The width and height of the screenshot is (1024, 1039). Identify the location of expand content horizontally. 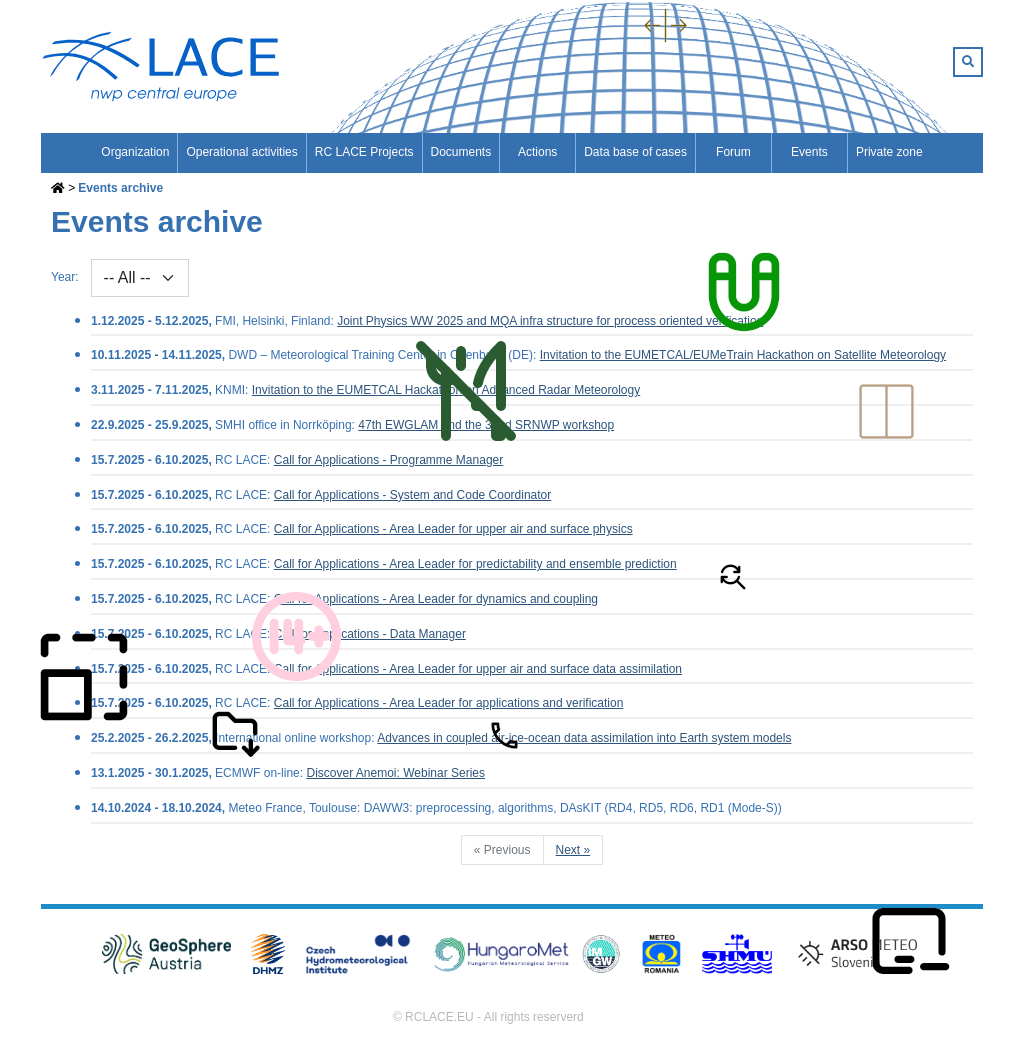
(665, 25).